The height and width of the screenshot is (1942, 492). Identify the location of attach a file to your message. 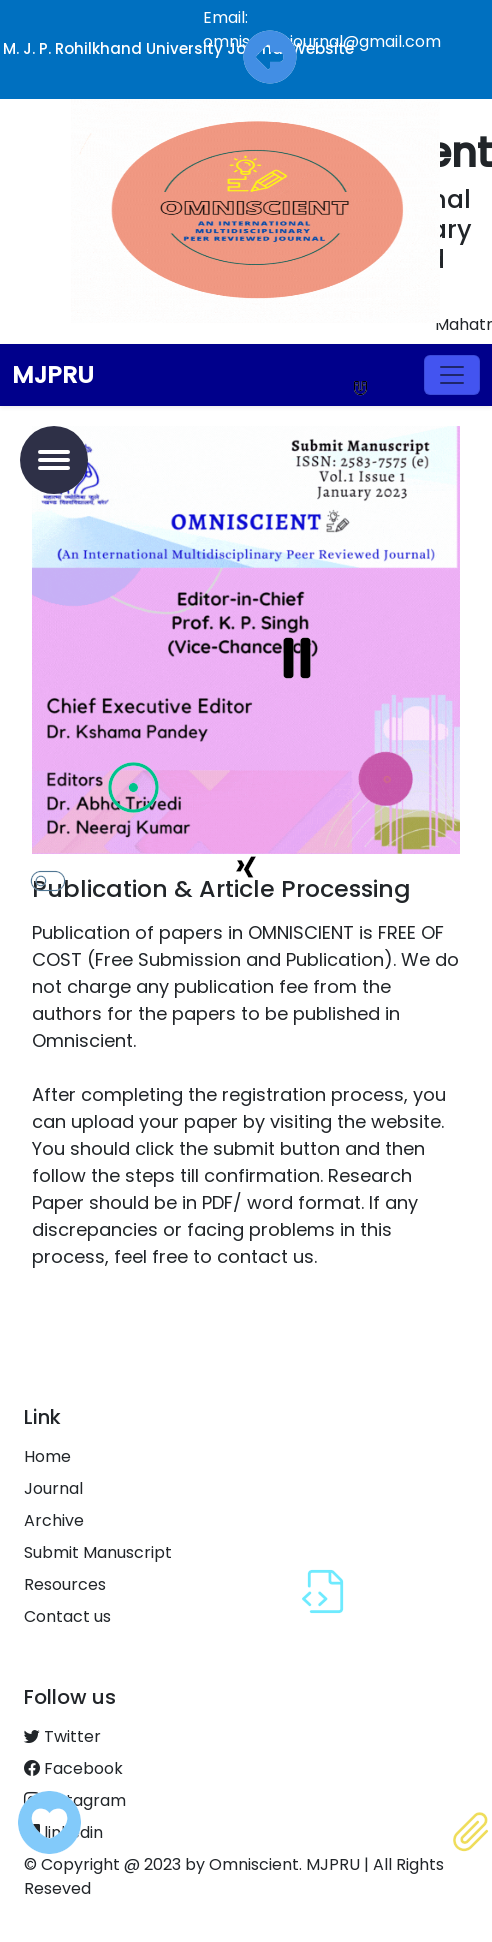
(470, 1832).